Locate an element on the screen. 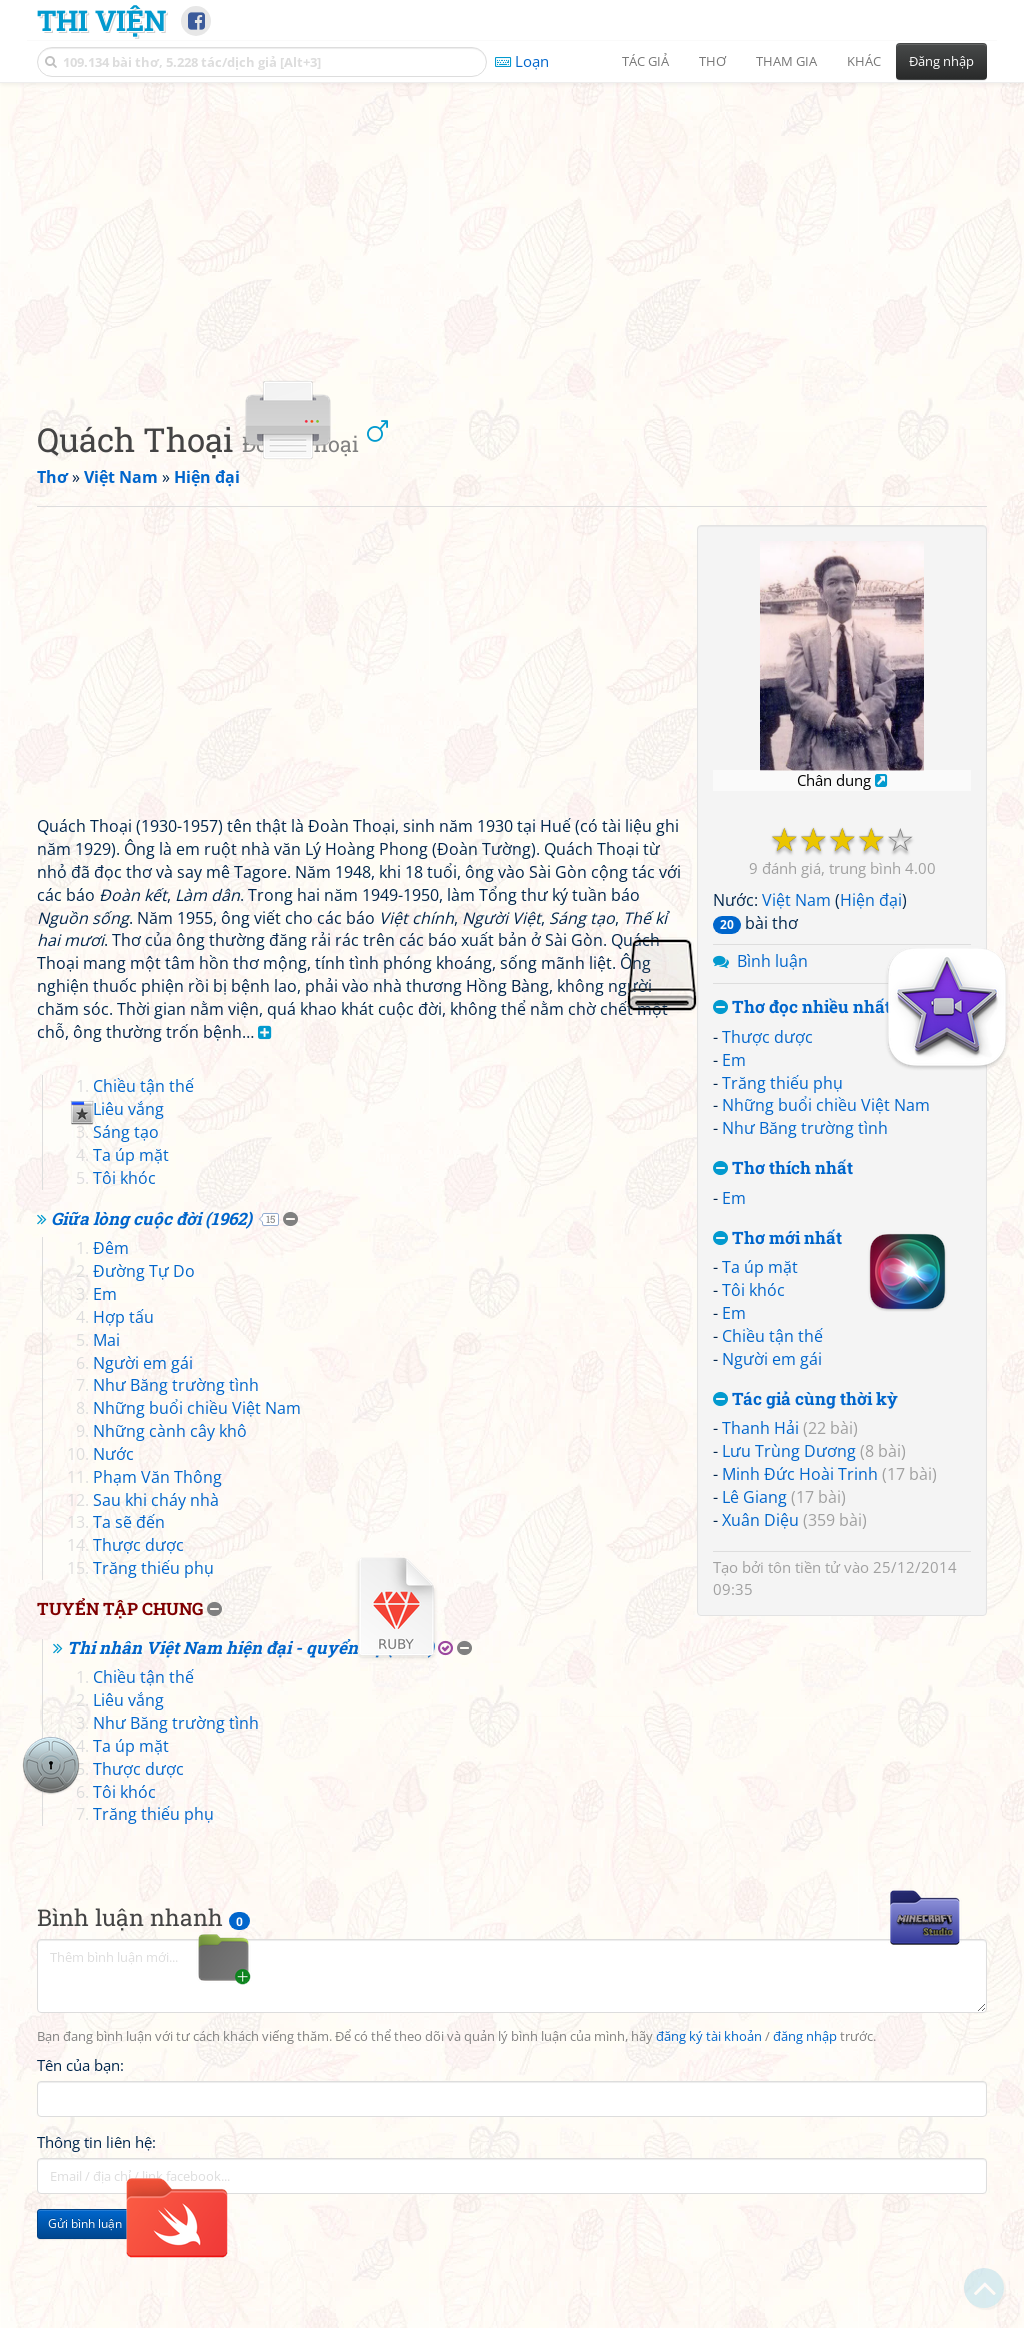 The height and width of the screenshot is (2328, 1024). access favorited items in your media library is located at coordinates (82, 1112).